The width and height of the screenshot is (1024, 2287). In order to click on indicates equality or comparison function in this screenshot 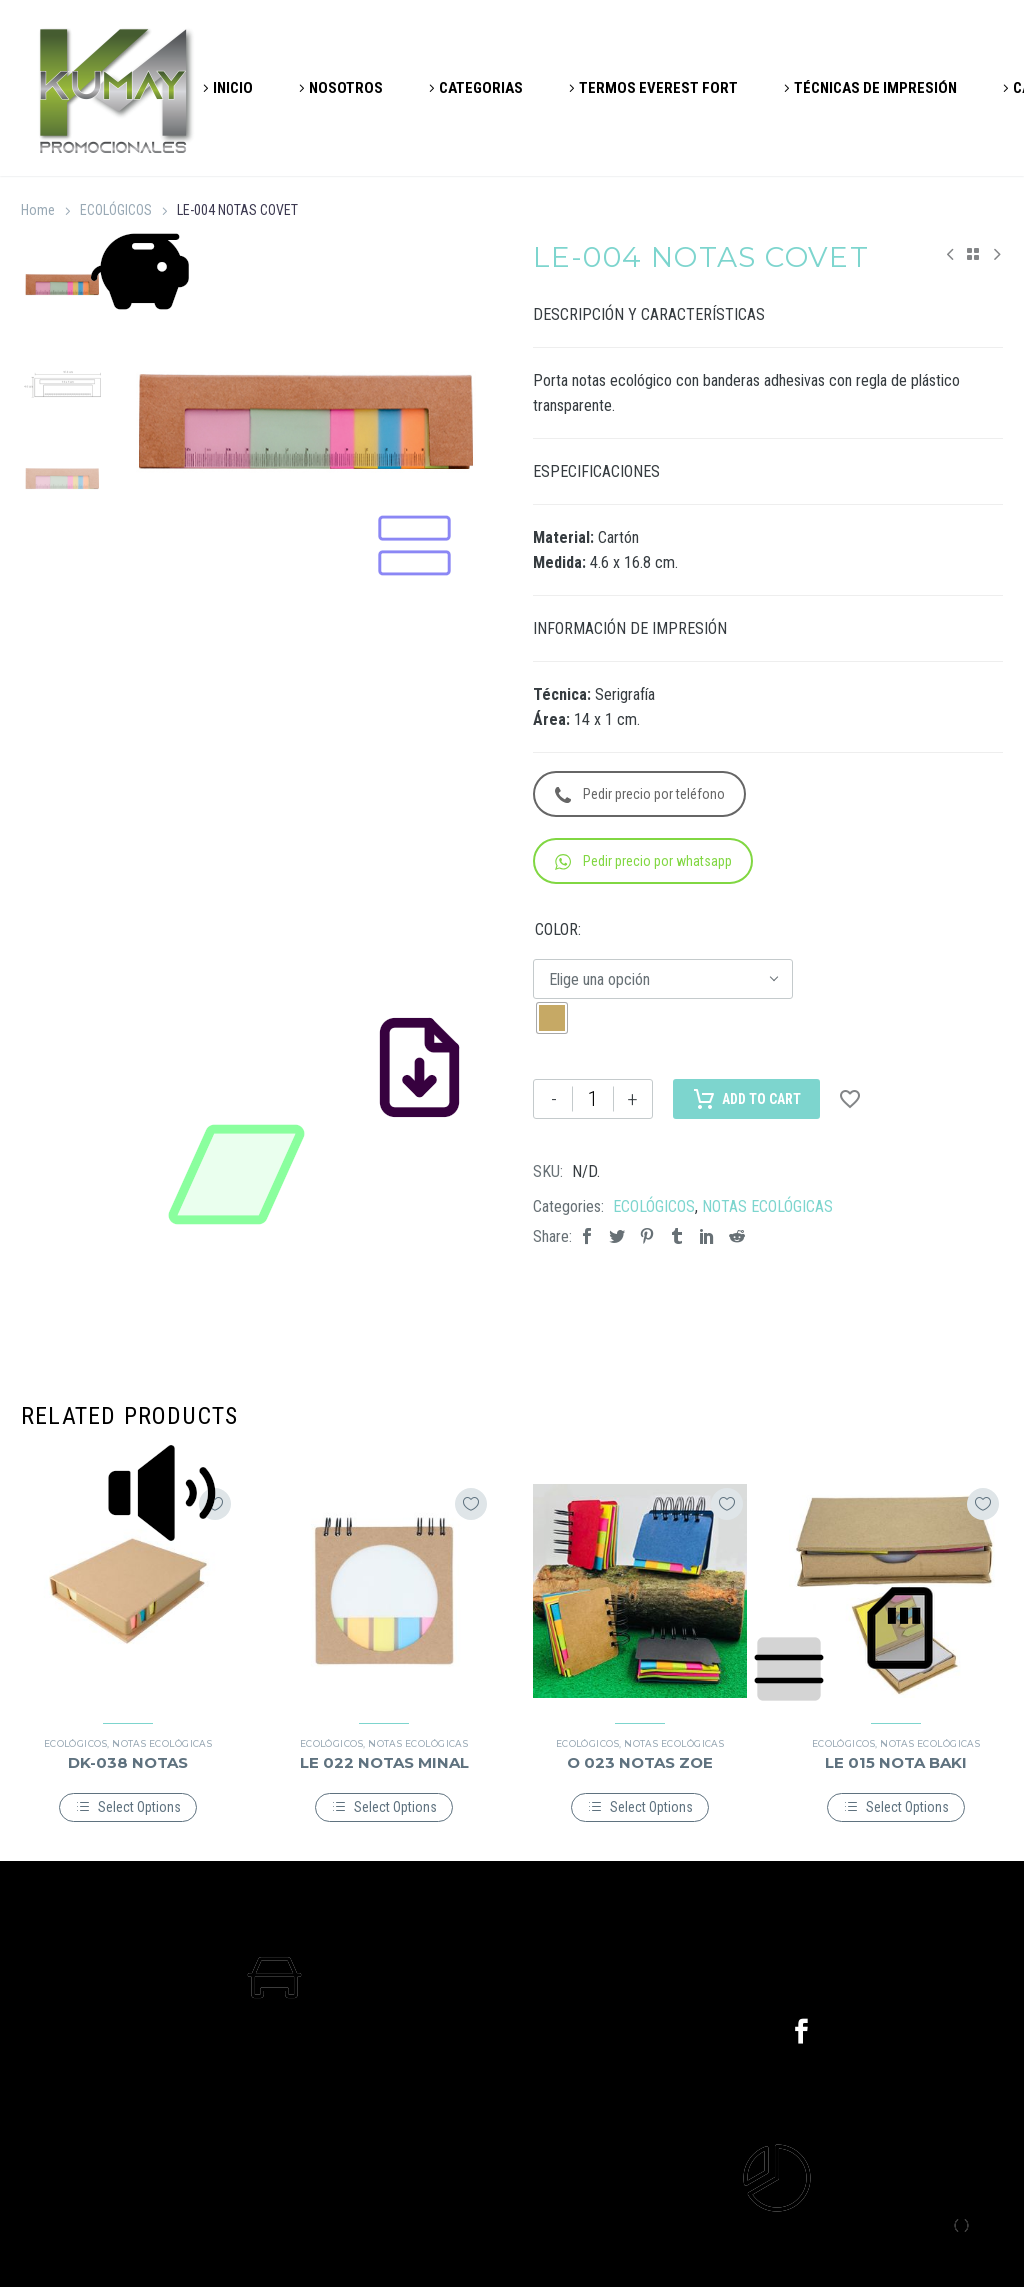, I will do `click(789, 1669)`.